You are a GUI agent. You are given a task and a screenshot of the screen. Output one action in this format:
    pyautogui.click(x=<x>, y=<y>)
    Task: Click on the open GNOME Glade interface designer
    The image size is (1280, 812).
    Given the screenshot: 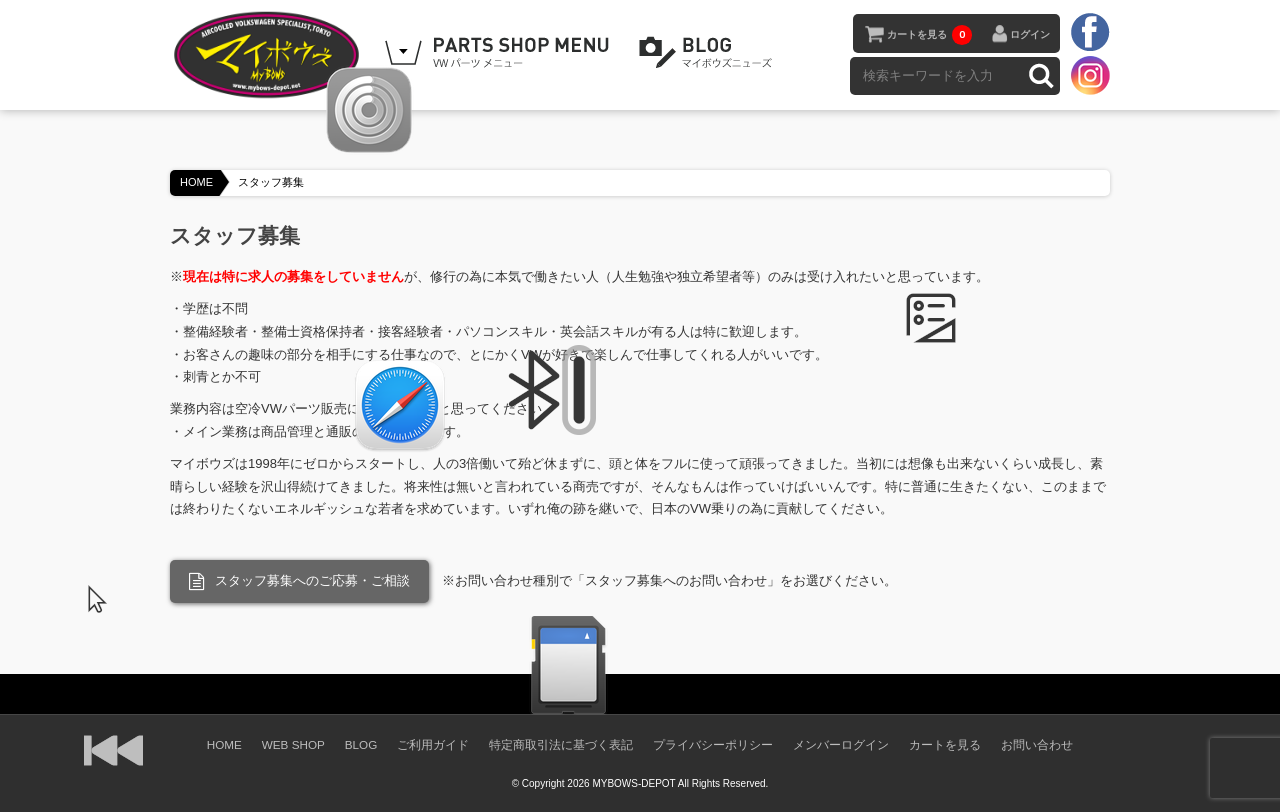 What is the action you would take?
    pyautogui.click(x=931, y=318)
    